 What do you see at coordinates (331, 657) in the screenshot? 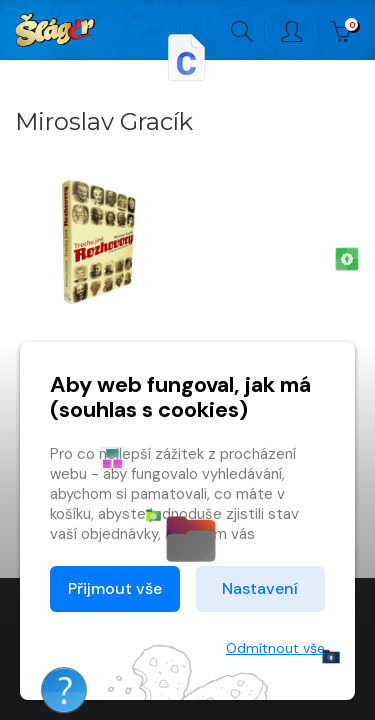
I see `open NoLimits roller coaster simulation files` at bounding box center [331, 657].